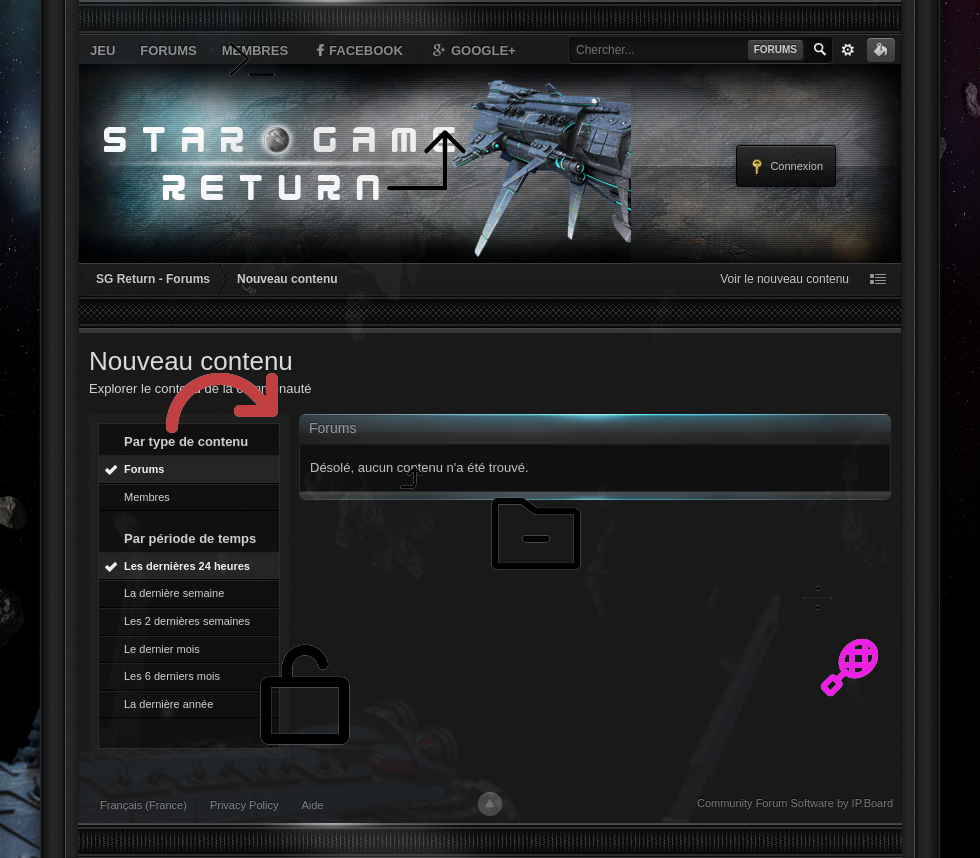 This screenshot has width=980, height=858. What do you see at coordinates (410, 478) in the screenshot?
I see `navigate forward and up in a menu hierarchy` at bounding box center [410, 478].